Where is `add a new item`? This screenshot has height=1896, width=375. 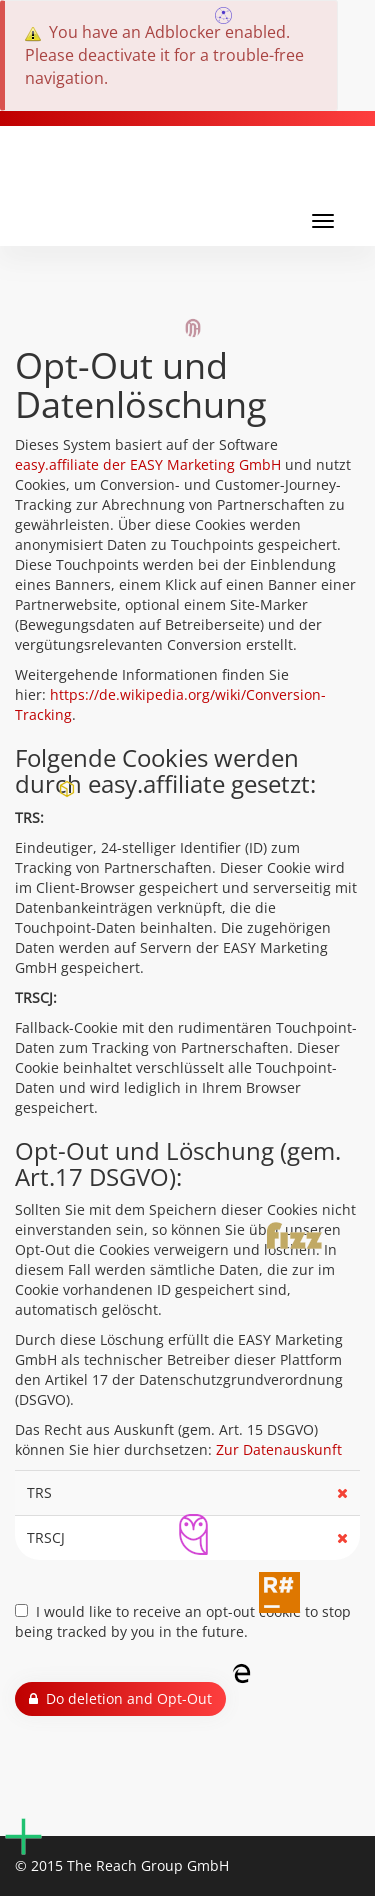 add a new item is located at coordinates (23, 1836).